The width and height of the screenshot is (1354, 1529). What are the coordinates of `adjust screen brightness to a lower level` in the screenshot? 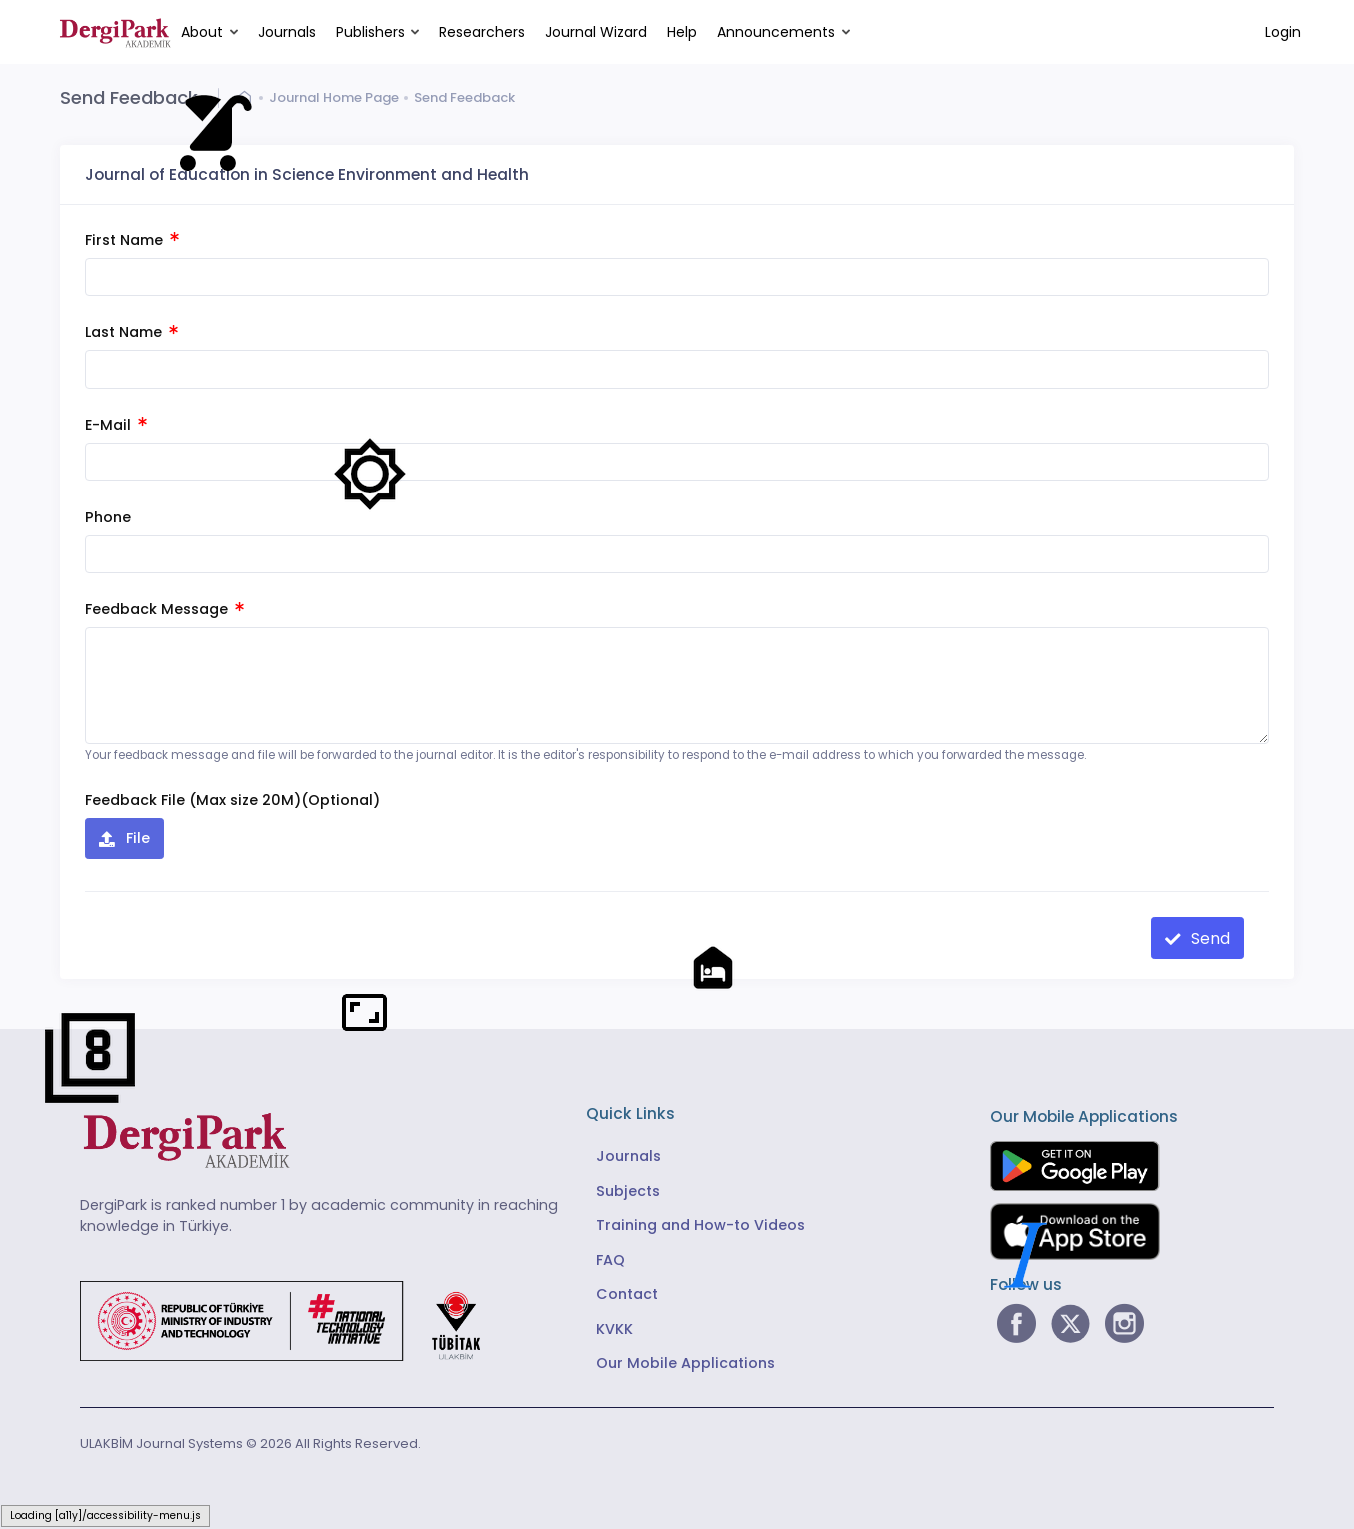 It's located at (370, 474).